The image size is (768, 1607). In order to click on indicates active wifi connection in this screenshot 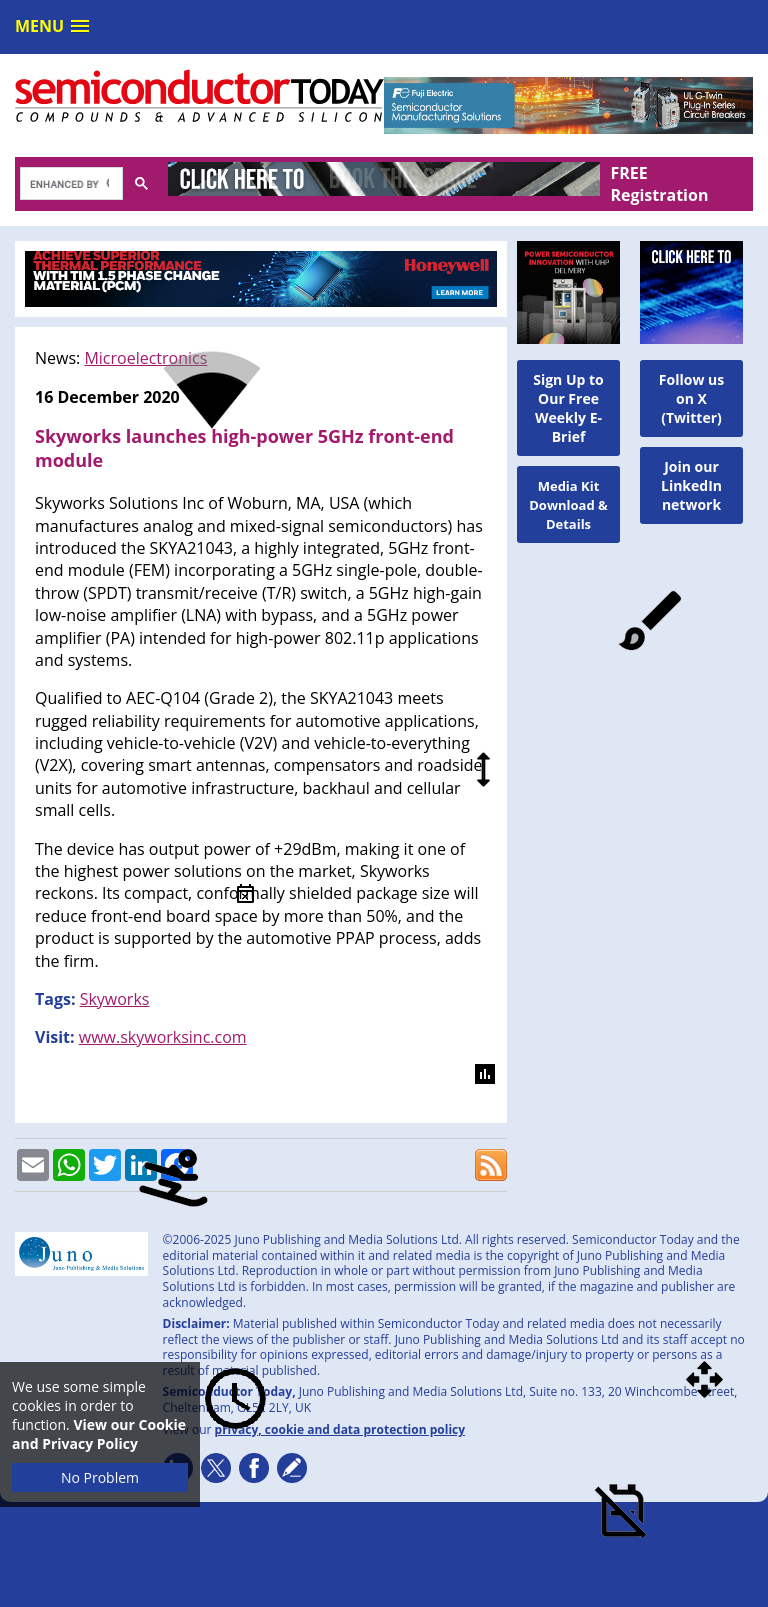, I will do `click(212, 389)`.